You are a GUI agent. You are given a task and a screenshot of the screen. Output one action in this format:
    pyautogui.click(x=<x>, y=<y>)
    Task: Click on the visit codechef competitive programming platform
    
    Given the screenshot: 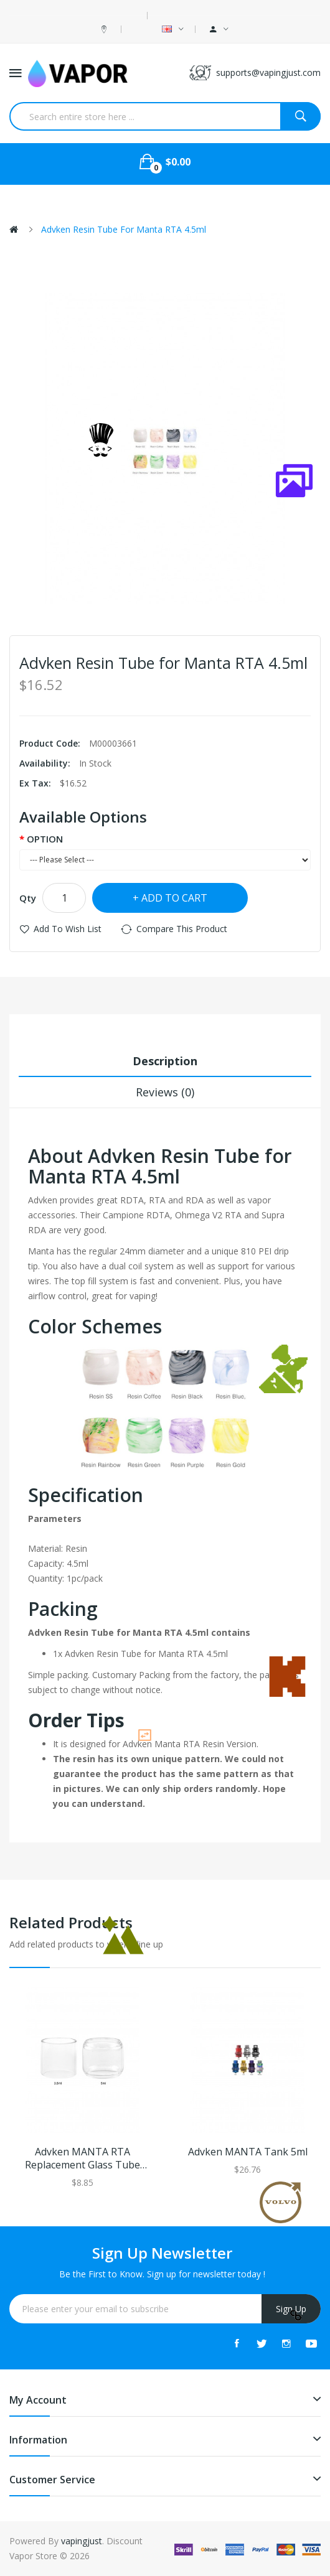 What is the action you would take?
    pyautogui.click(x=101, y=440)
    